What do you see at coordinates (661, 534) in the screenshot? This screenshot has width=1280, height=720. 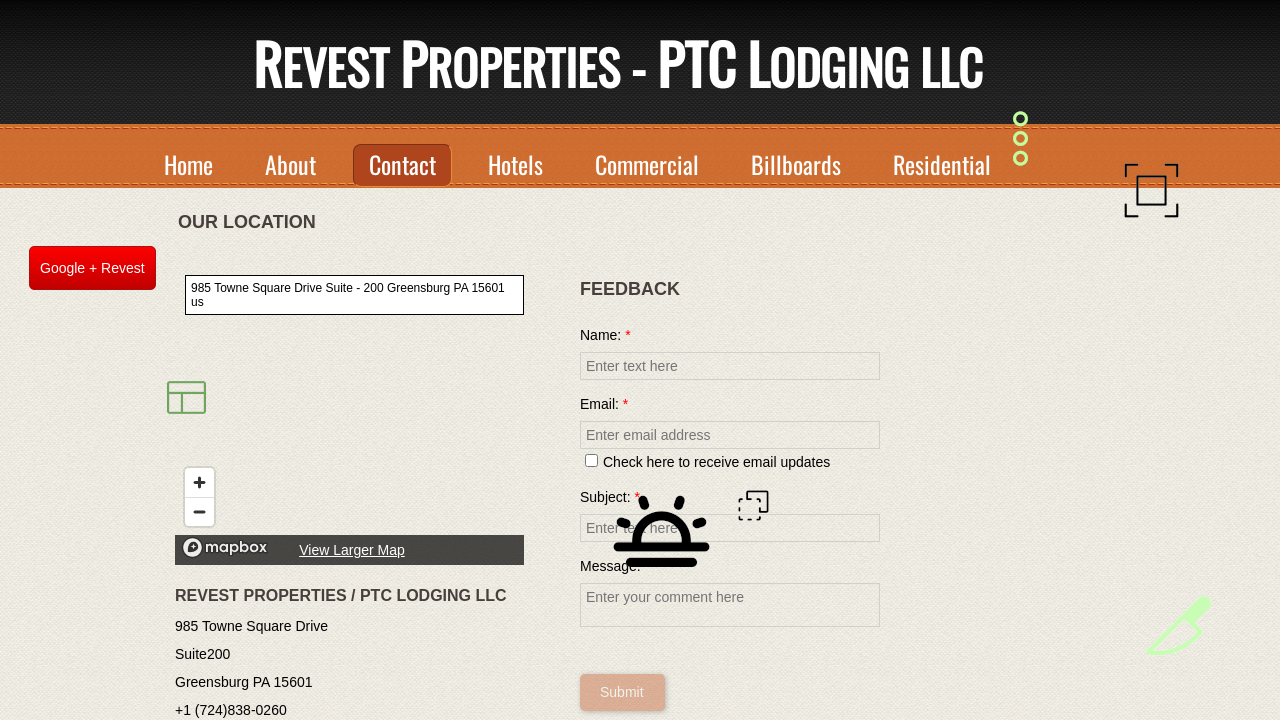 I see `sunrise or sunset indicator` at bounding box center [661, 534].